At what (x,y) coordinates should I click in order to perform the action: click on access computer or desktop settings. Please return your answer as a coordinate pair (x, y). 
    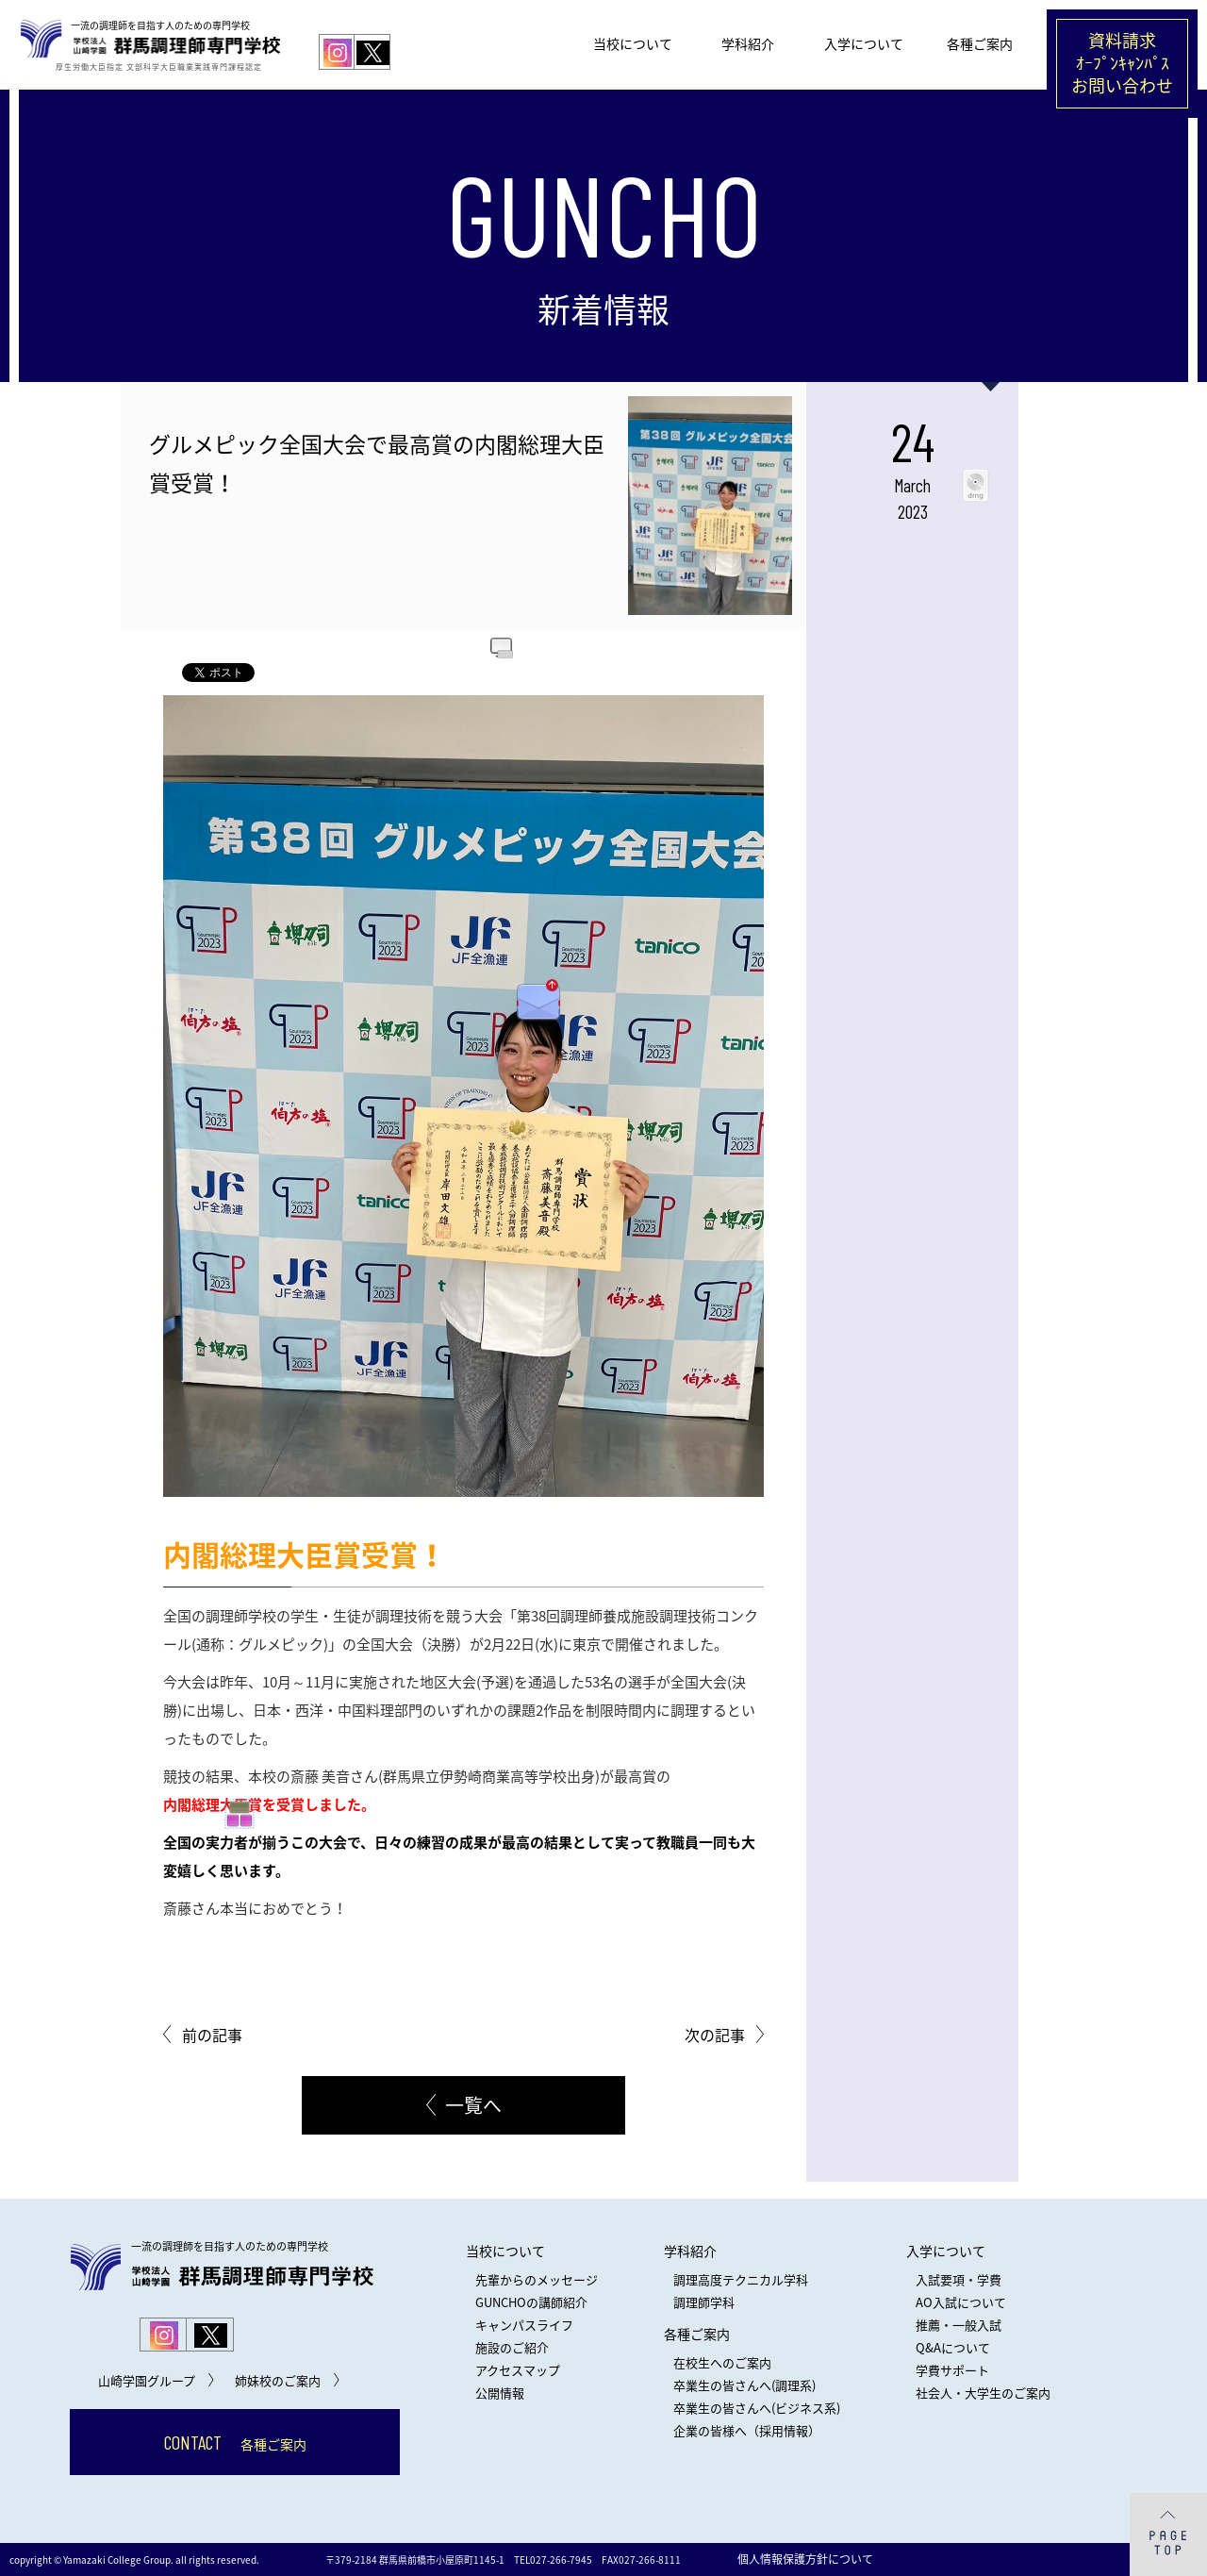
    Looking at the image, I should click on (502, 648).